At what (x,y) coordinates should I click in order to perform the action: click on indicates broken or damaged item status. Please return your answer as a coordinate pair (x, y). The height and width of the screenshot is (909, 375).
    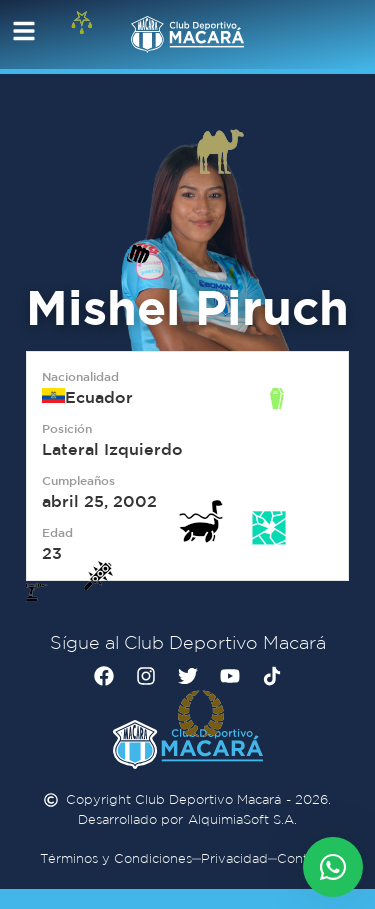
    Looking at the image, I should click on (269, 528).